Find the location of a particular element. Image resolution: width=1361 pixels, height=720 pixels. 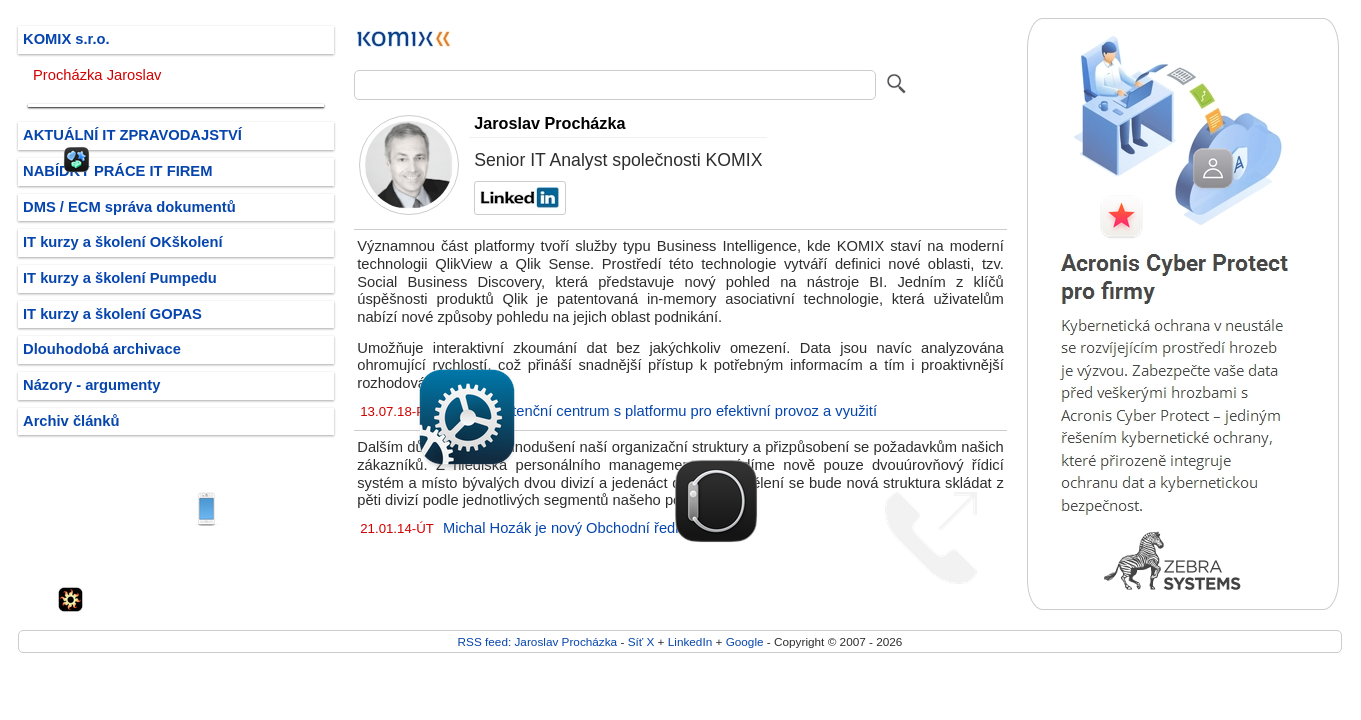

configure LDAP directory service settings is located at coordinates (1213, 169).